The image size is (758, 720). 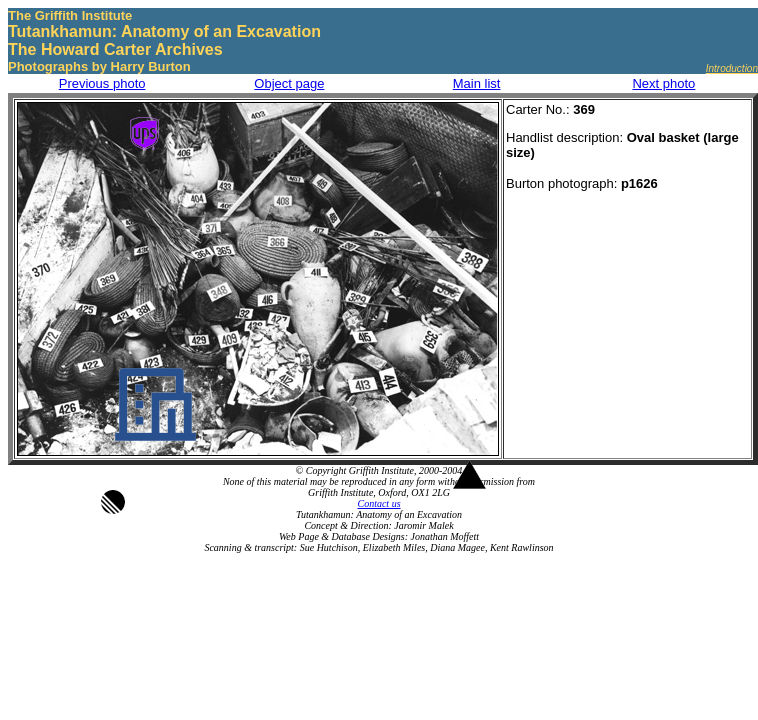 What do you see at coordinates (155, 404) in the screenshot?
I see `find nearby hotels` at bounding box center [155, 404].